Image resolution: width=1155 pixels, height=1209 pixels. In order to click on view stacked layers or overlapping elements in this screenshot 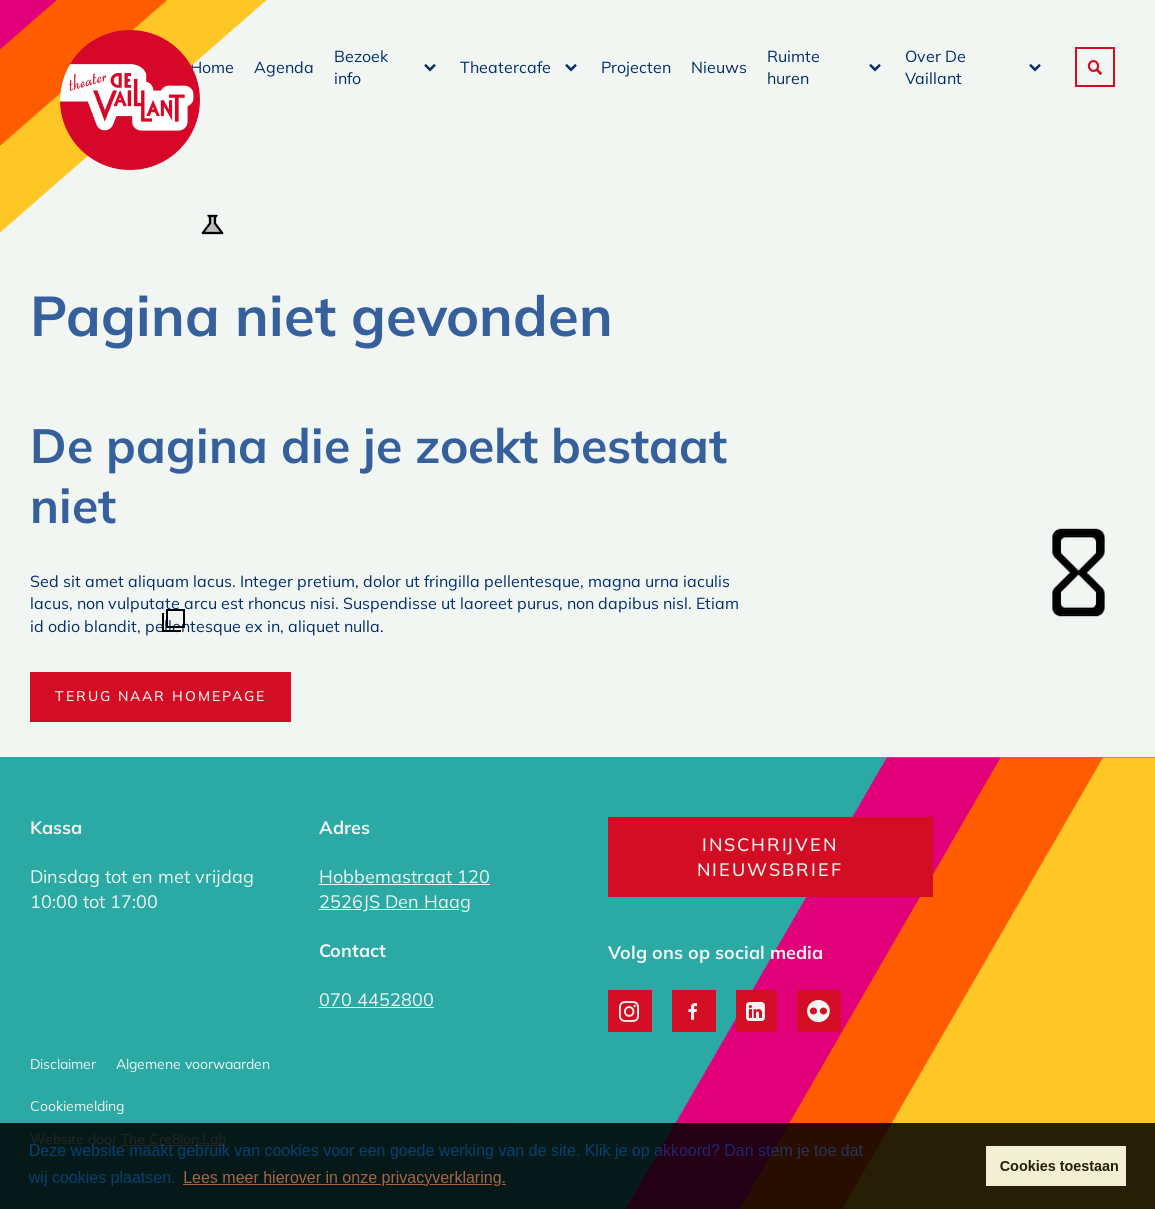, I will do `click(173, 620)`.